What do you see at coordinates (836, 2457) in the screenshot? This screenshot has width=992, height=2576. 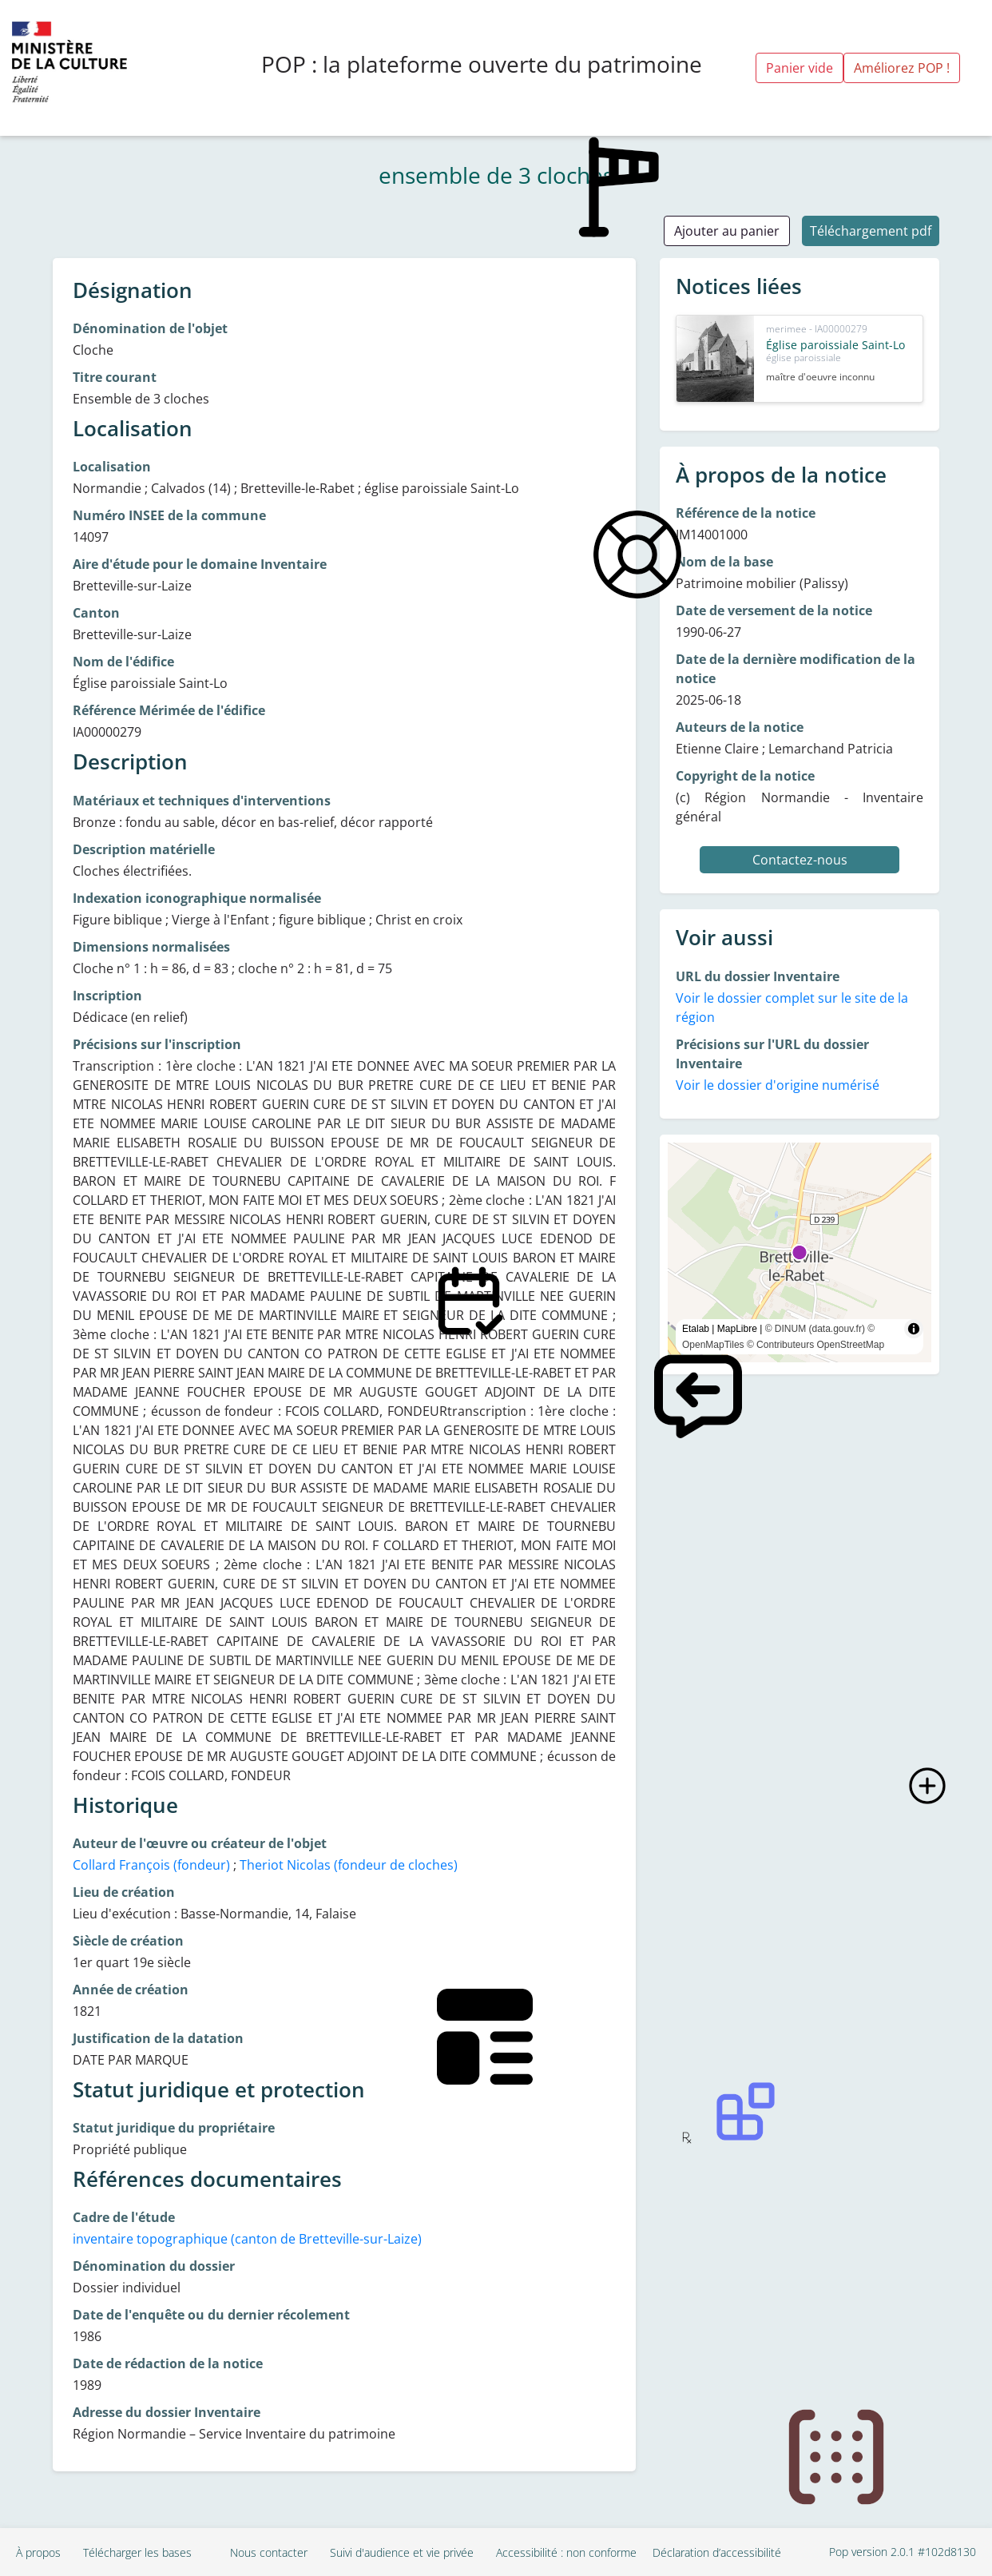 I see `view data in matrix or grid format` at bounding box center [836, 2457].